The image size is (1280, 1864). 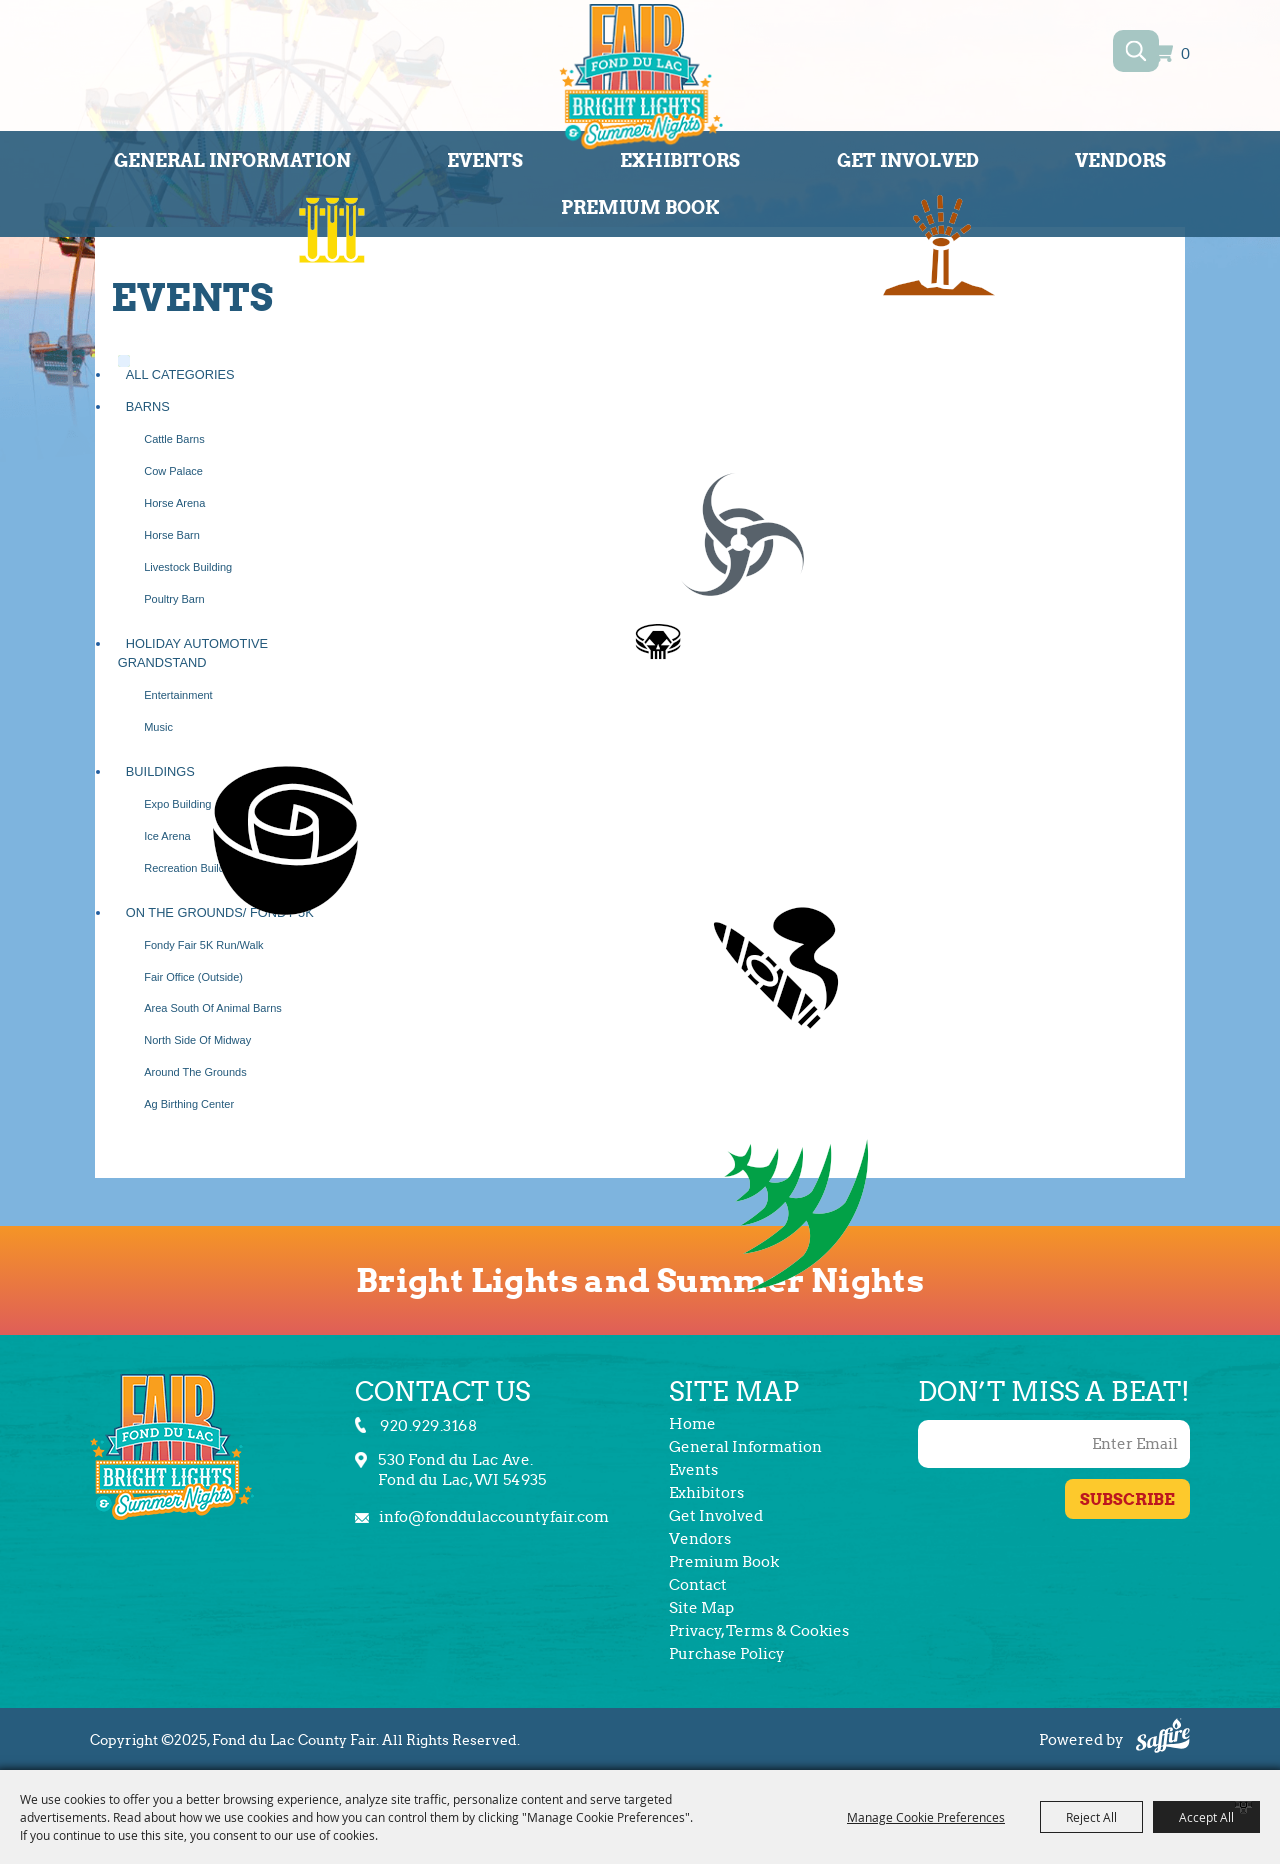 What do you see at coordinates (776, 968) in the screenshot?
I see `indicates smoking area or smoking permitted` at bounding box center [776, 968].